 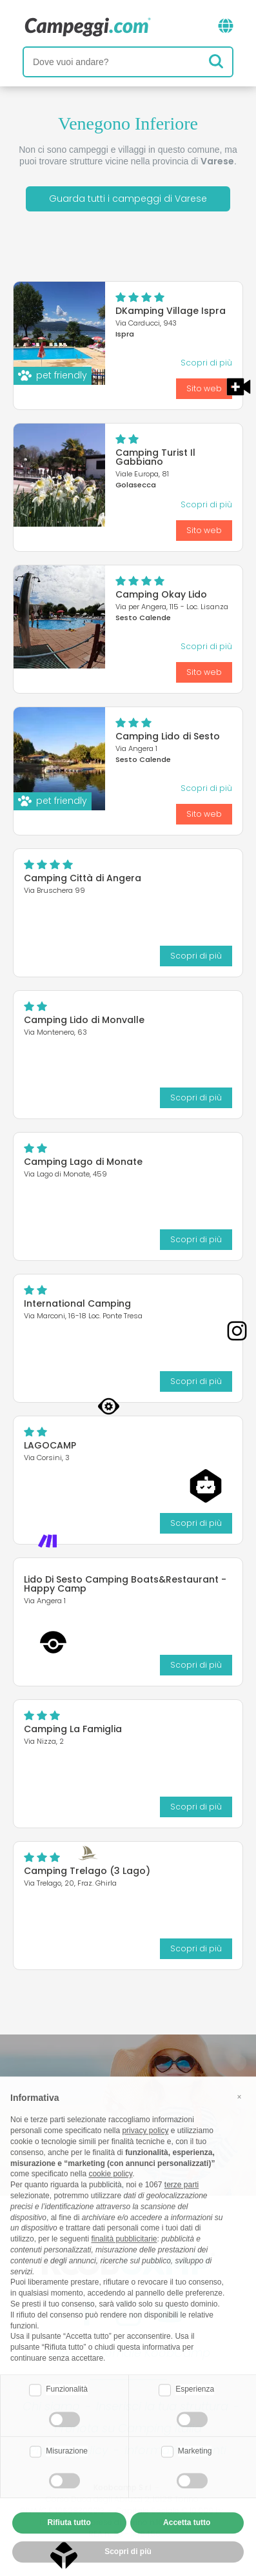 I want to click on blockchain.com logo, so click(x=64, y=2555).